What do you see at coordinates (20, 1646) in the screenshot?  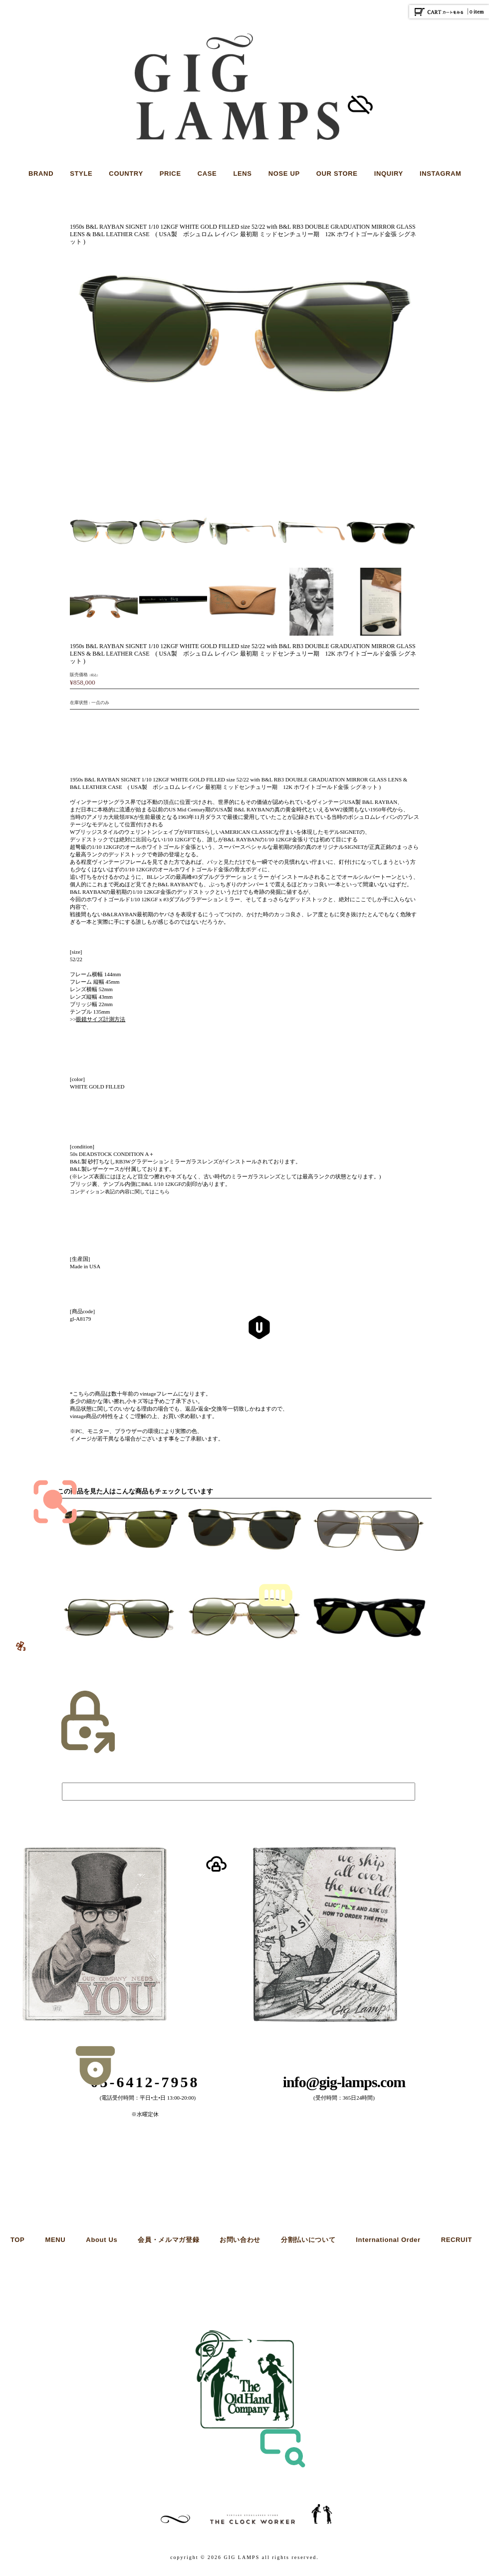 I see `set car fan speed to level 3` at bounding box center [20, 1646].